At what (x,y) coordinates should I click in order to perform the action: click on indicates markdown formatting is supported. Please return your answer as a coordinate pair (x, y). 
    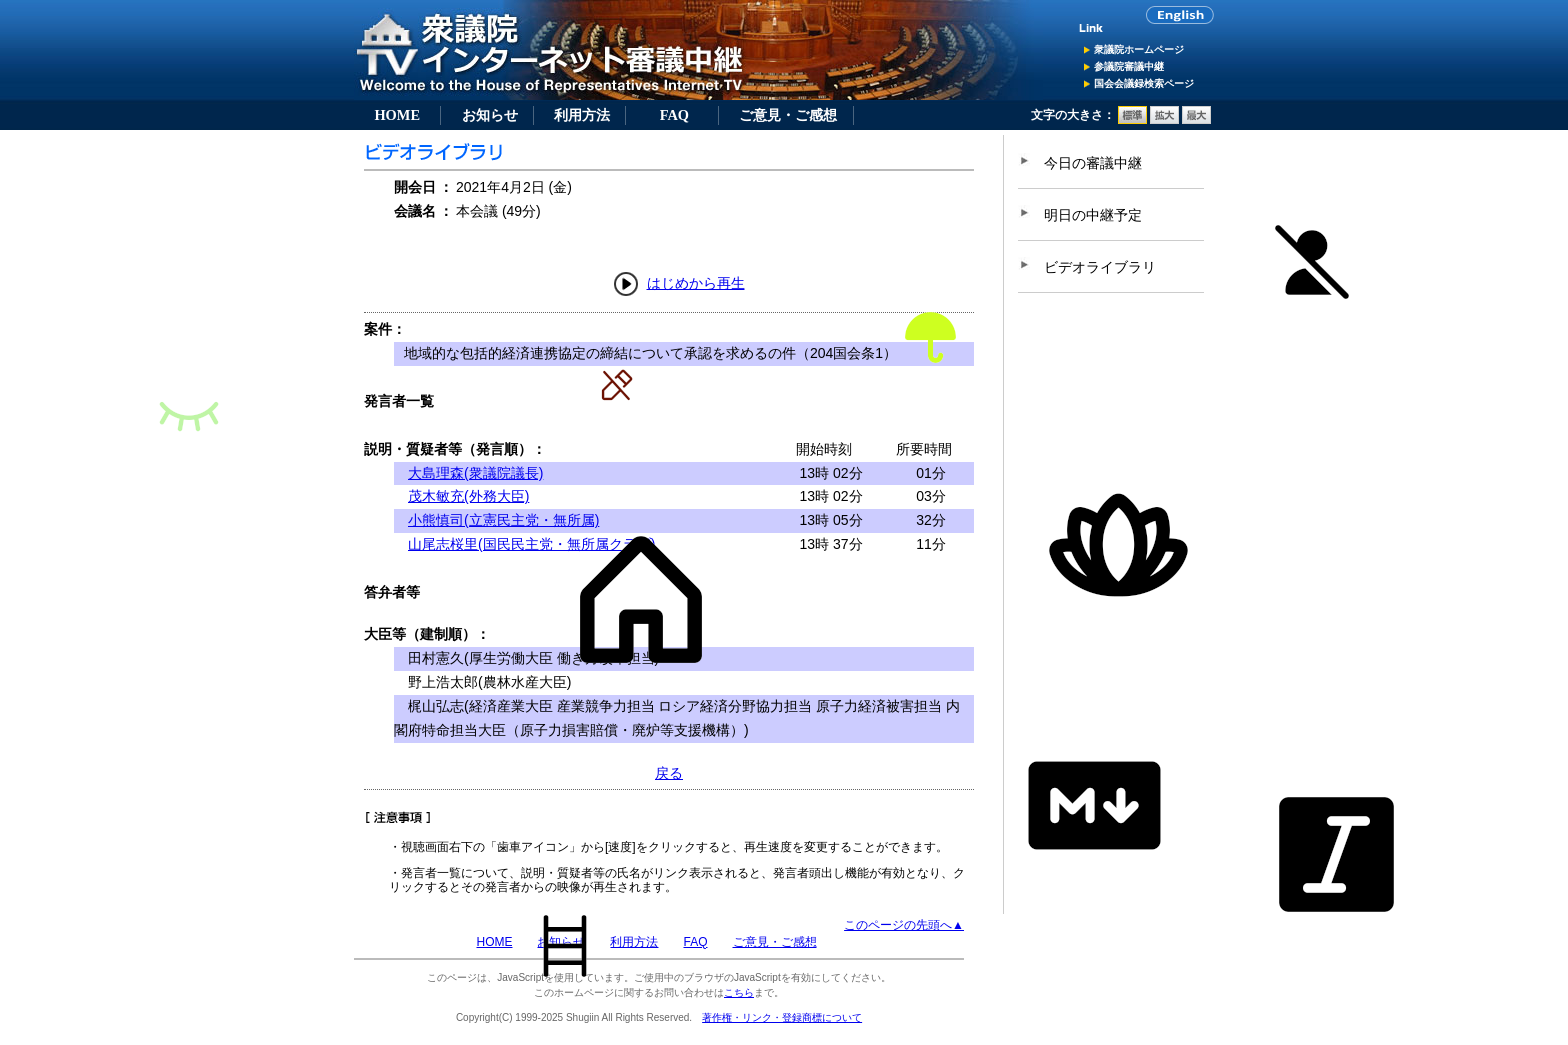
    Looking at the image, I should click on (1094, 805).